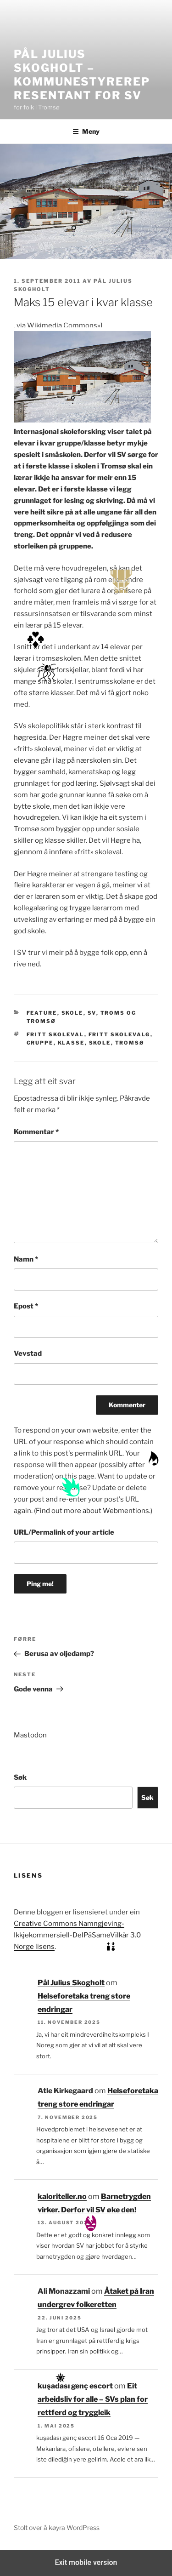 The image size is (172, 2576). Describe the element at coordinates (121, 581) in the screenshot. I see `equip metal scale armor` at that location.